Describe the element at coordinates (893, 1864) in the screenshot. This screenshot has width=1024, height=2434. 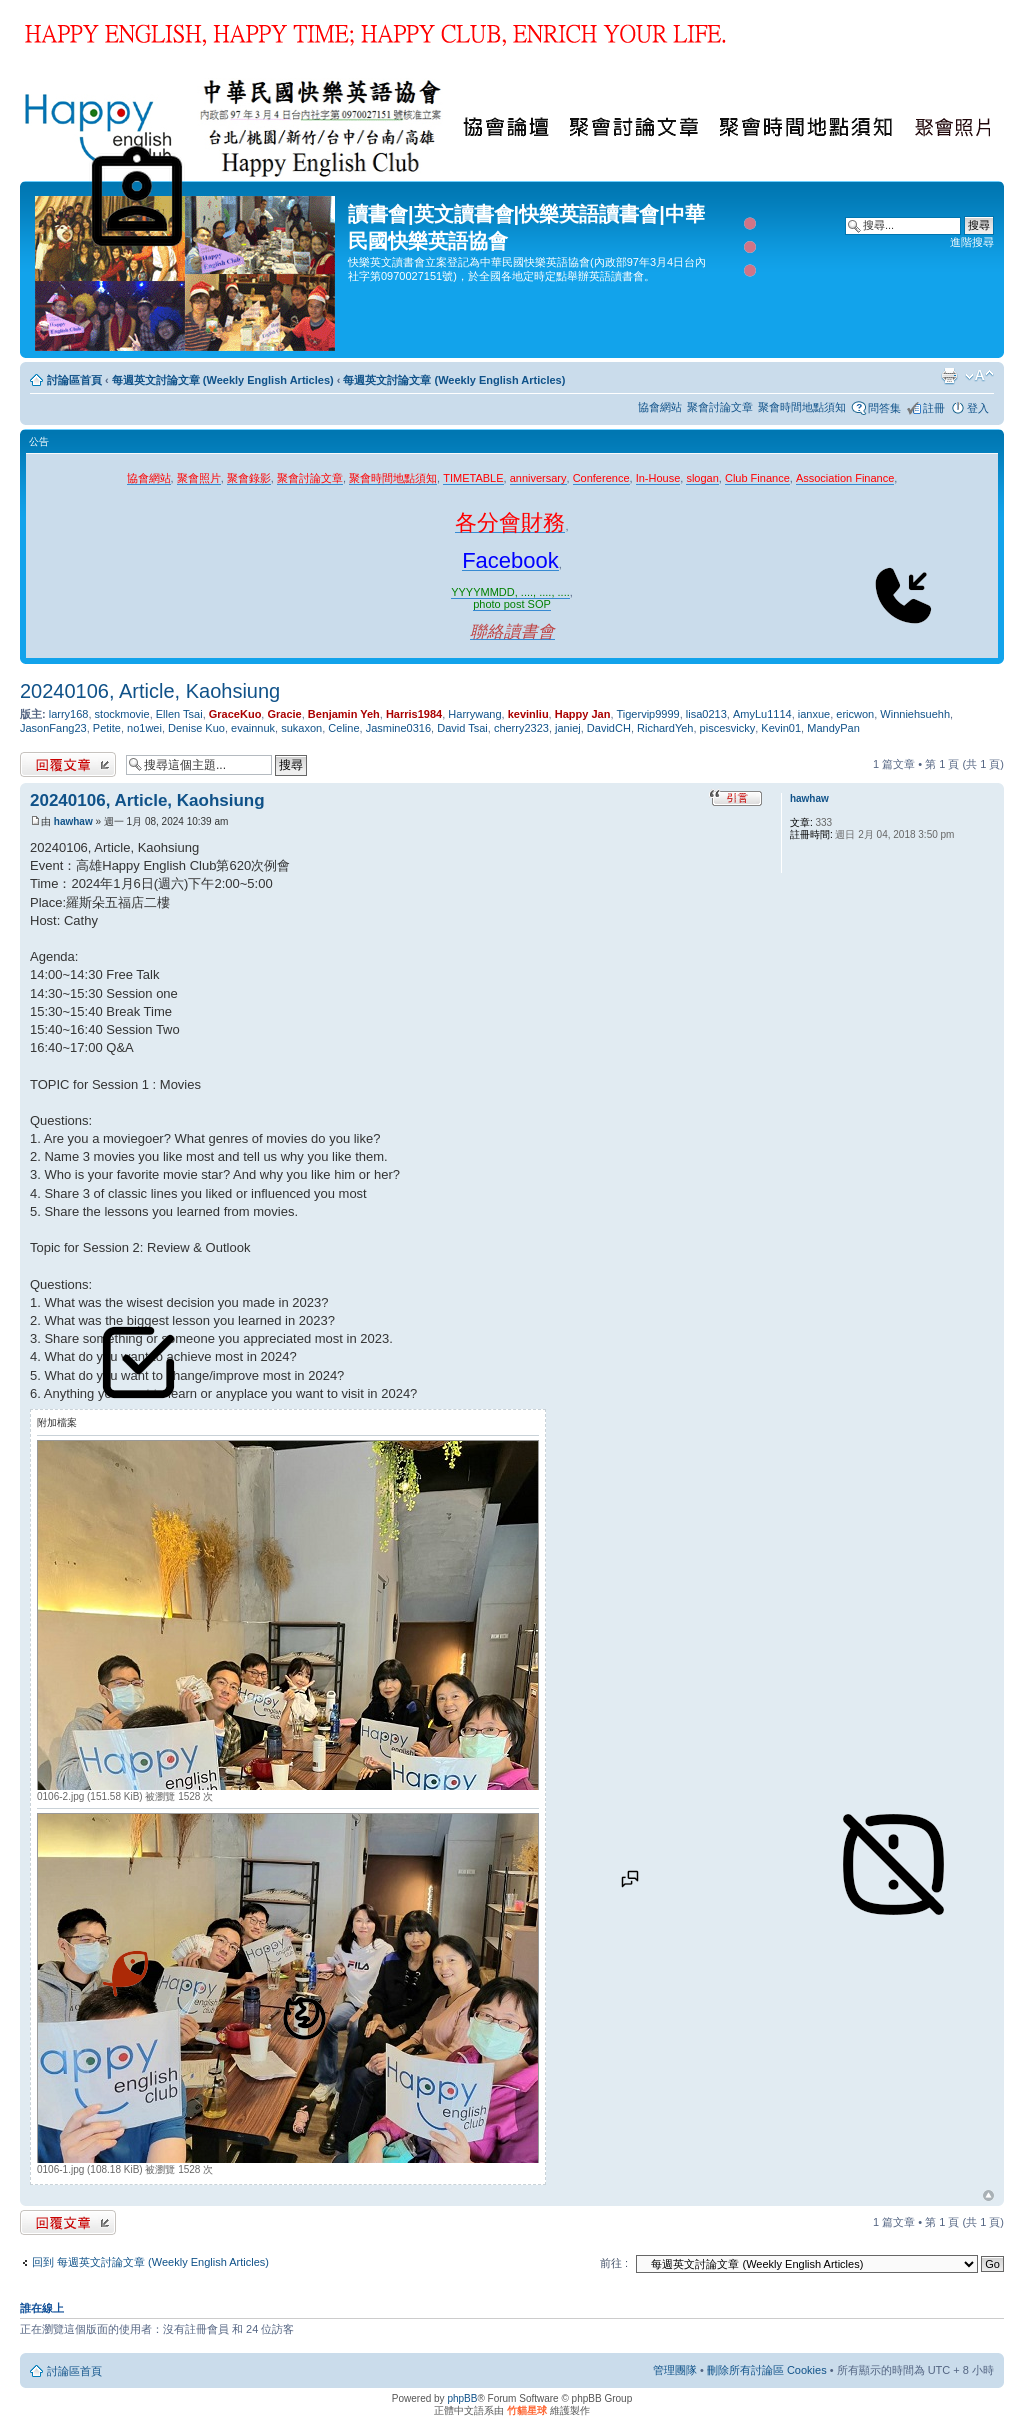
I see `disable or mute alert notifications` at that location.